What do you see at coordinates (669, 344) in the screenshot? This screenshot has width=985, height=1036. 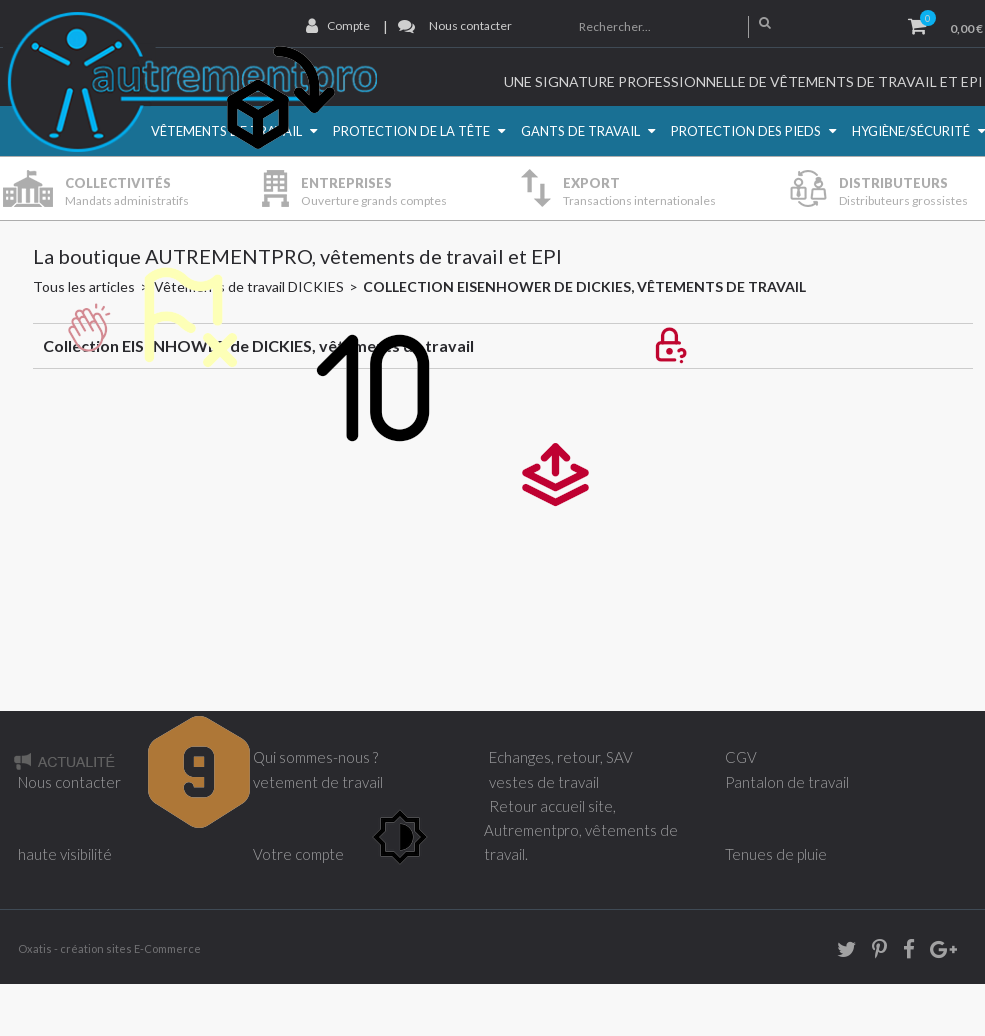 I see `view security or password help` at bounding box center [669, 344].